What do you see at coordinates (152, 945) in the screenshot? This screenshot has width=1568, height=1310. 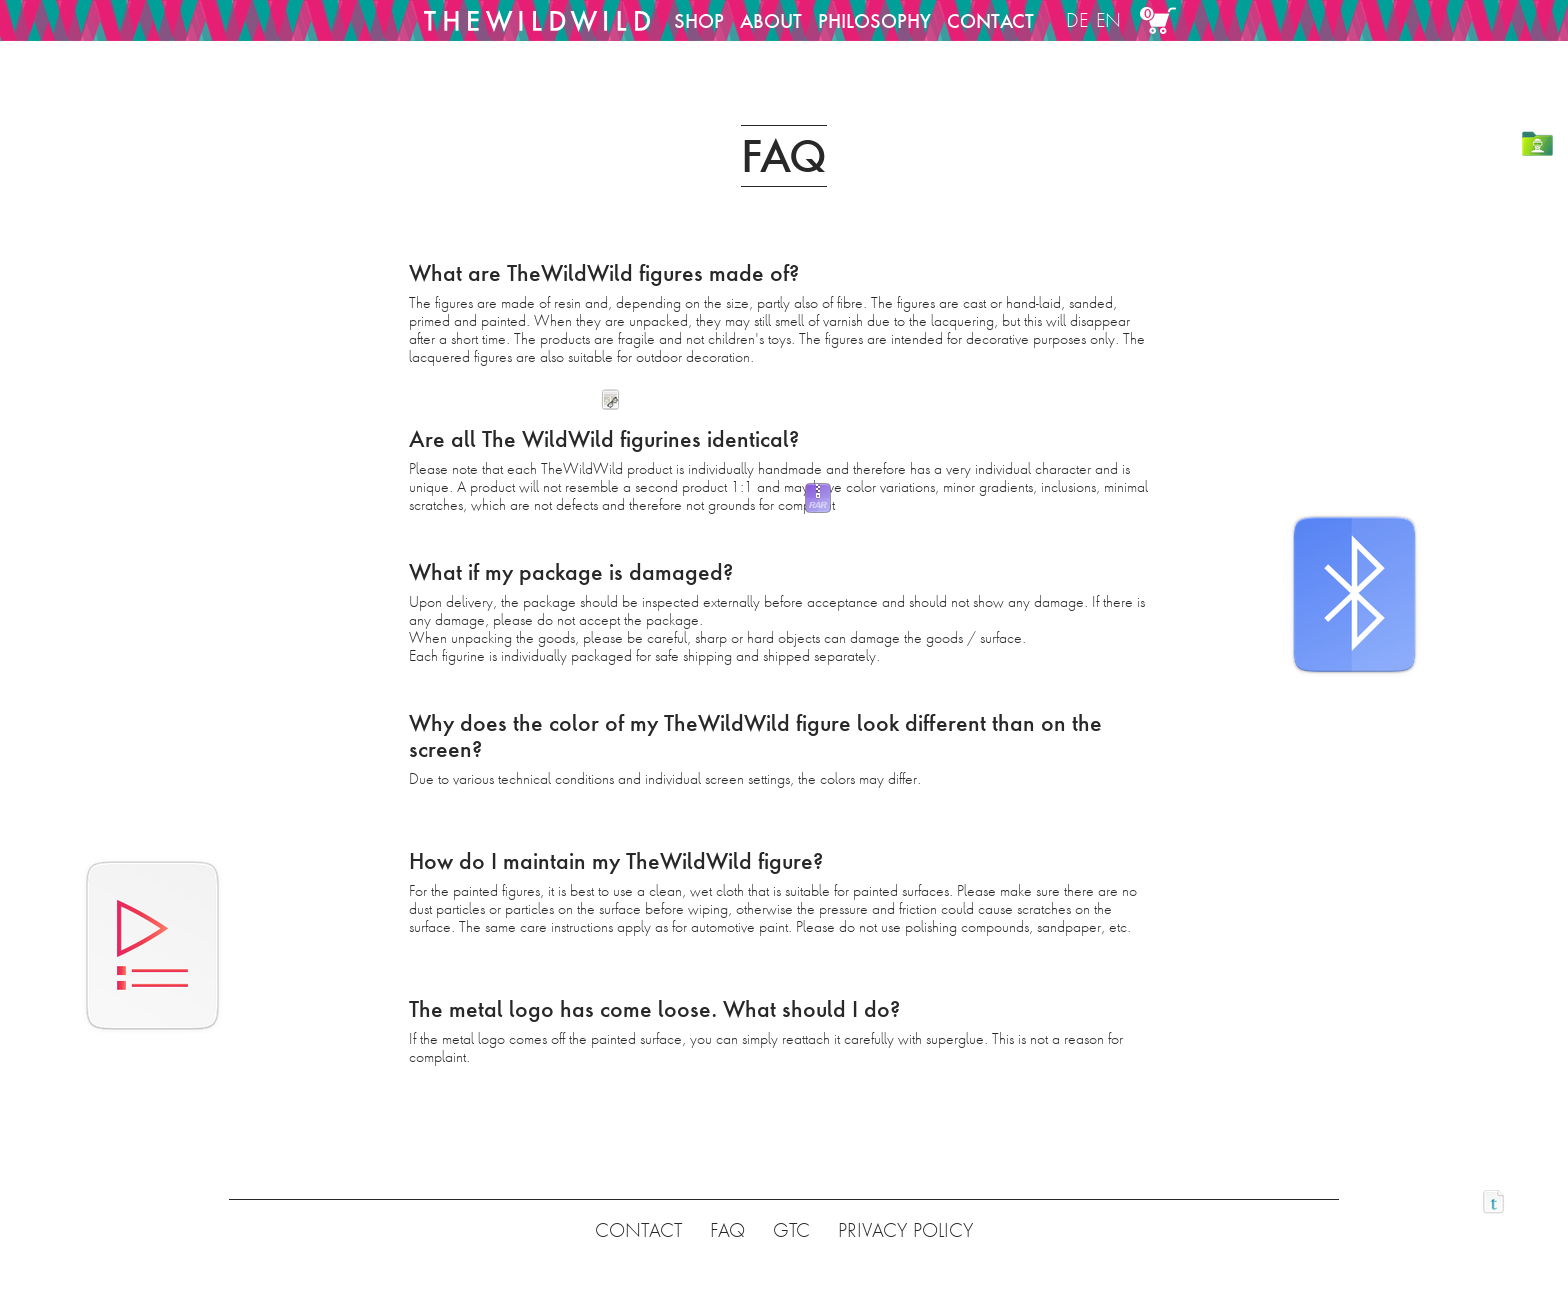 I see `an mp3 playlist file` at bounding box center [152, 945].